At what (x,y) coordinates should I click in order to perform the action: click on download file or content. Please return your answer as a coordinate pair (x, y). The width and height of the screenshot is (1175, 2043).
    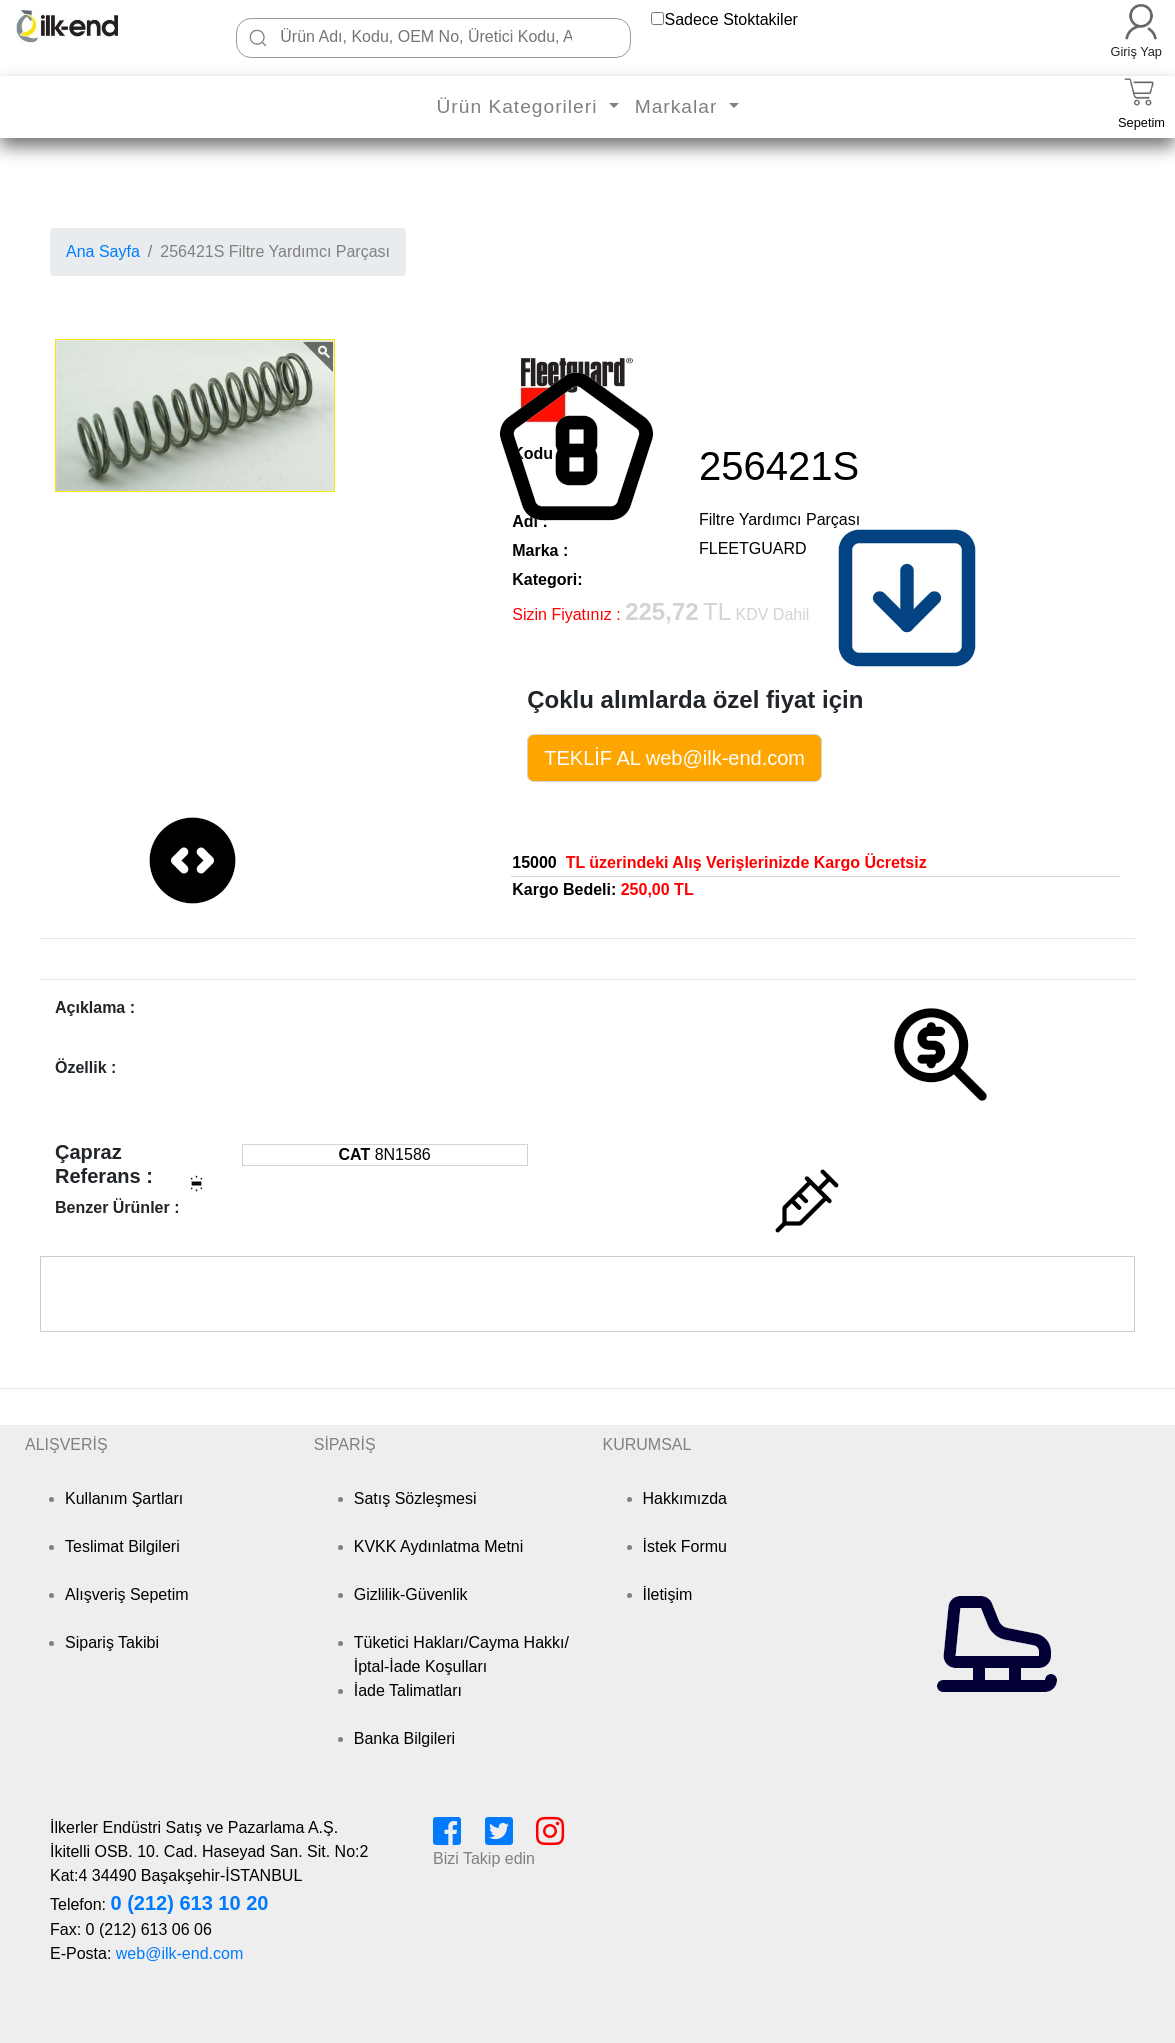
    Looking at the image, I should click on (907, 598).